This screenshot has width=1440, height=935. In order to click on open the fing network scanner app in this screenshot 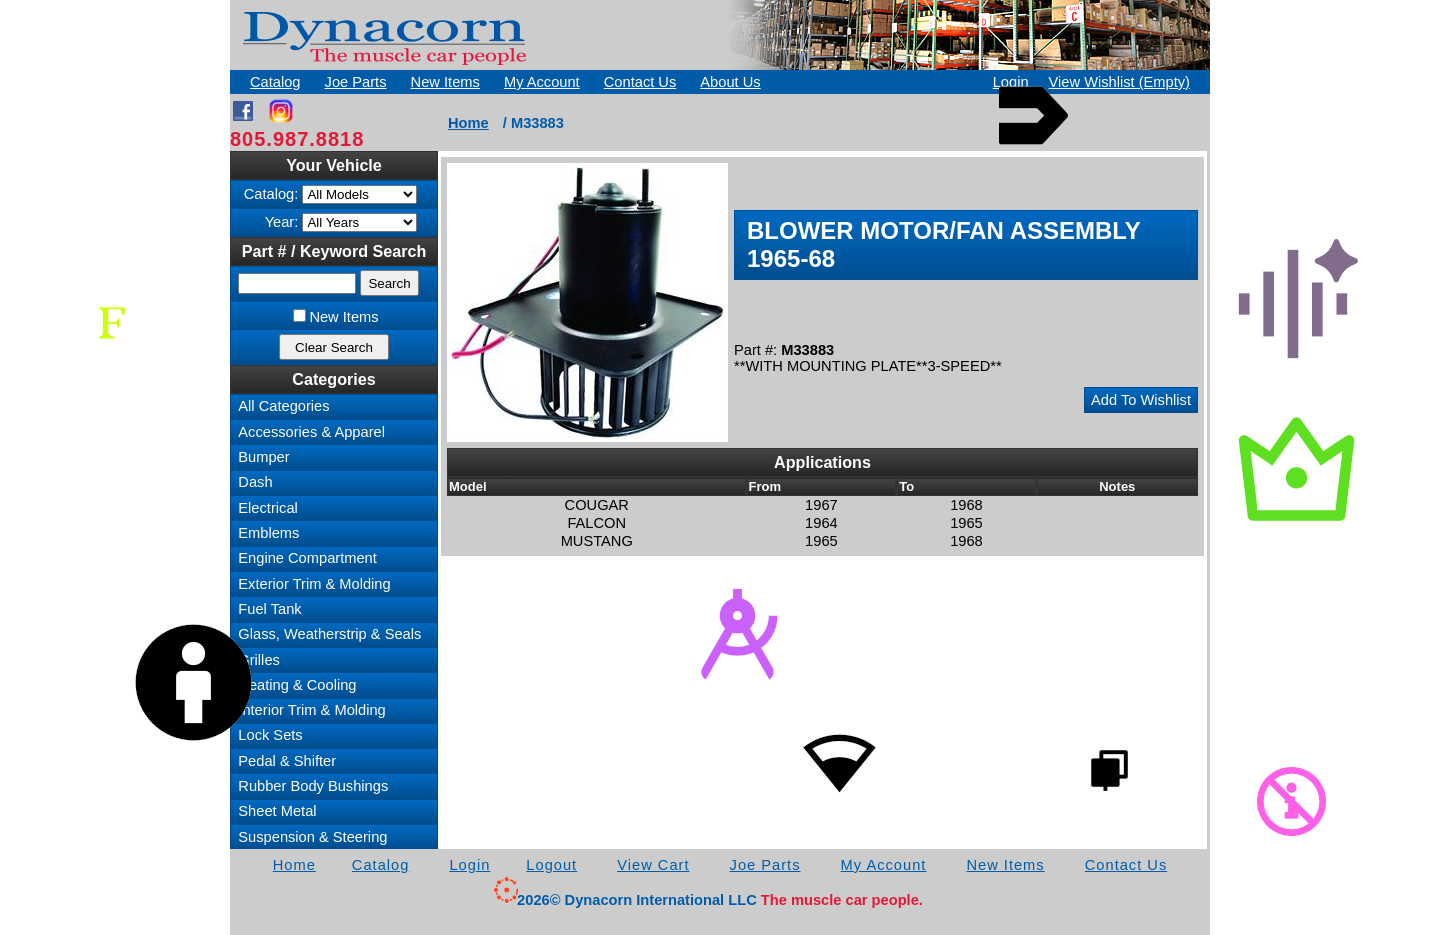, I will do `click(506, 890)`.